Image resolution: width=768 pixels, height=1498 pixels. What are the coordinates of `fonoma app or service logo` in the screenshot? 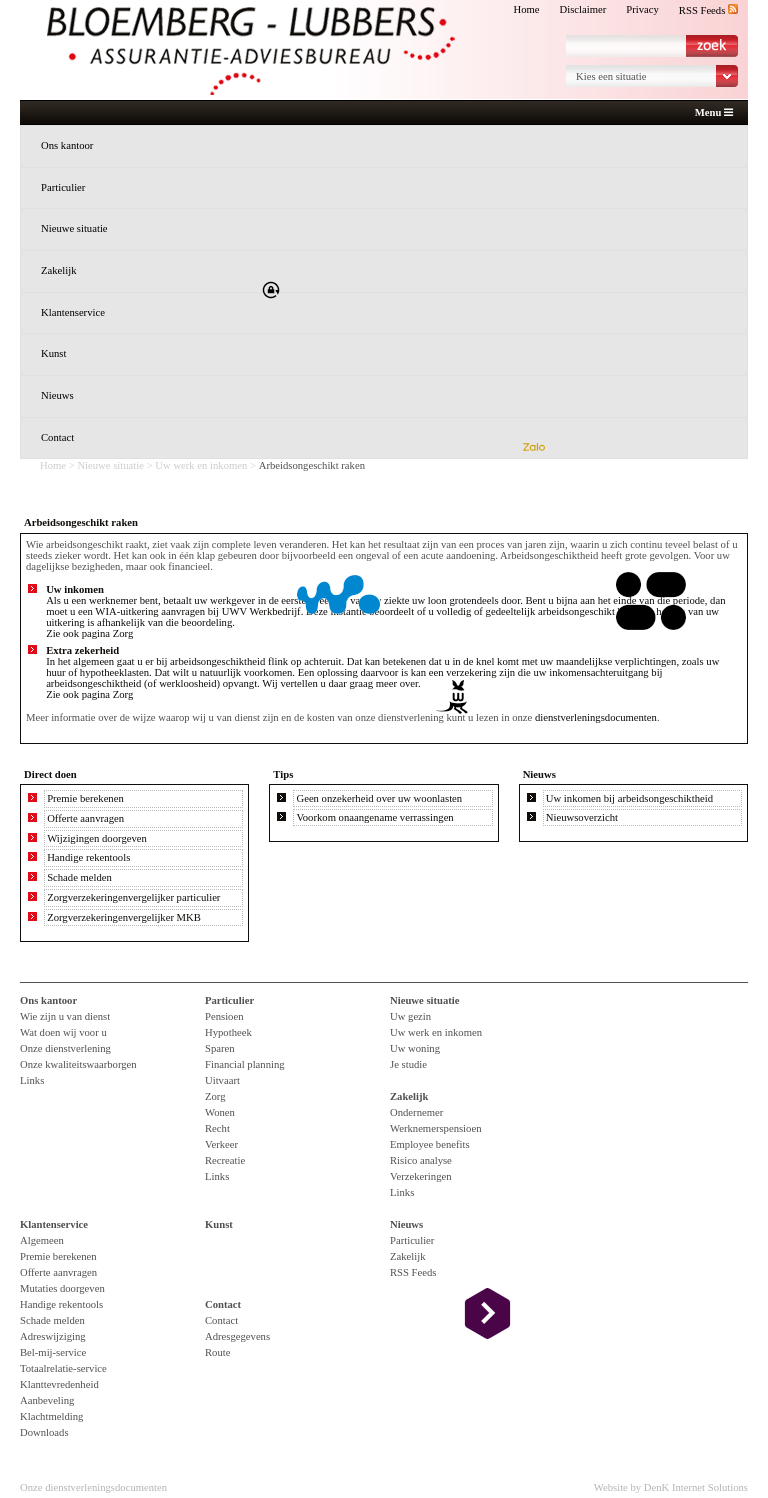 It's located at (651, 601).